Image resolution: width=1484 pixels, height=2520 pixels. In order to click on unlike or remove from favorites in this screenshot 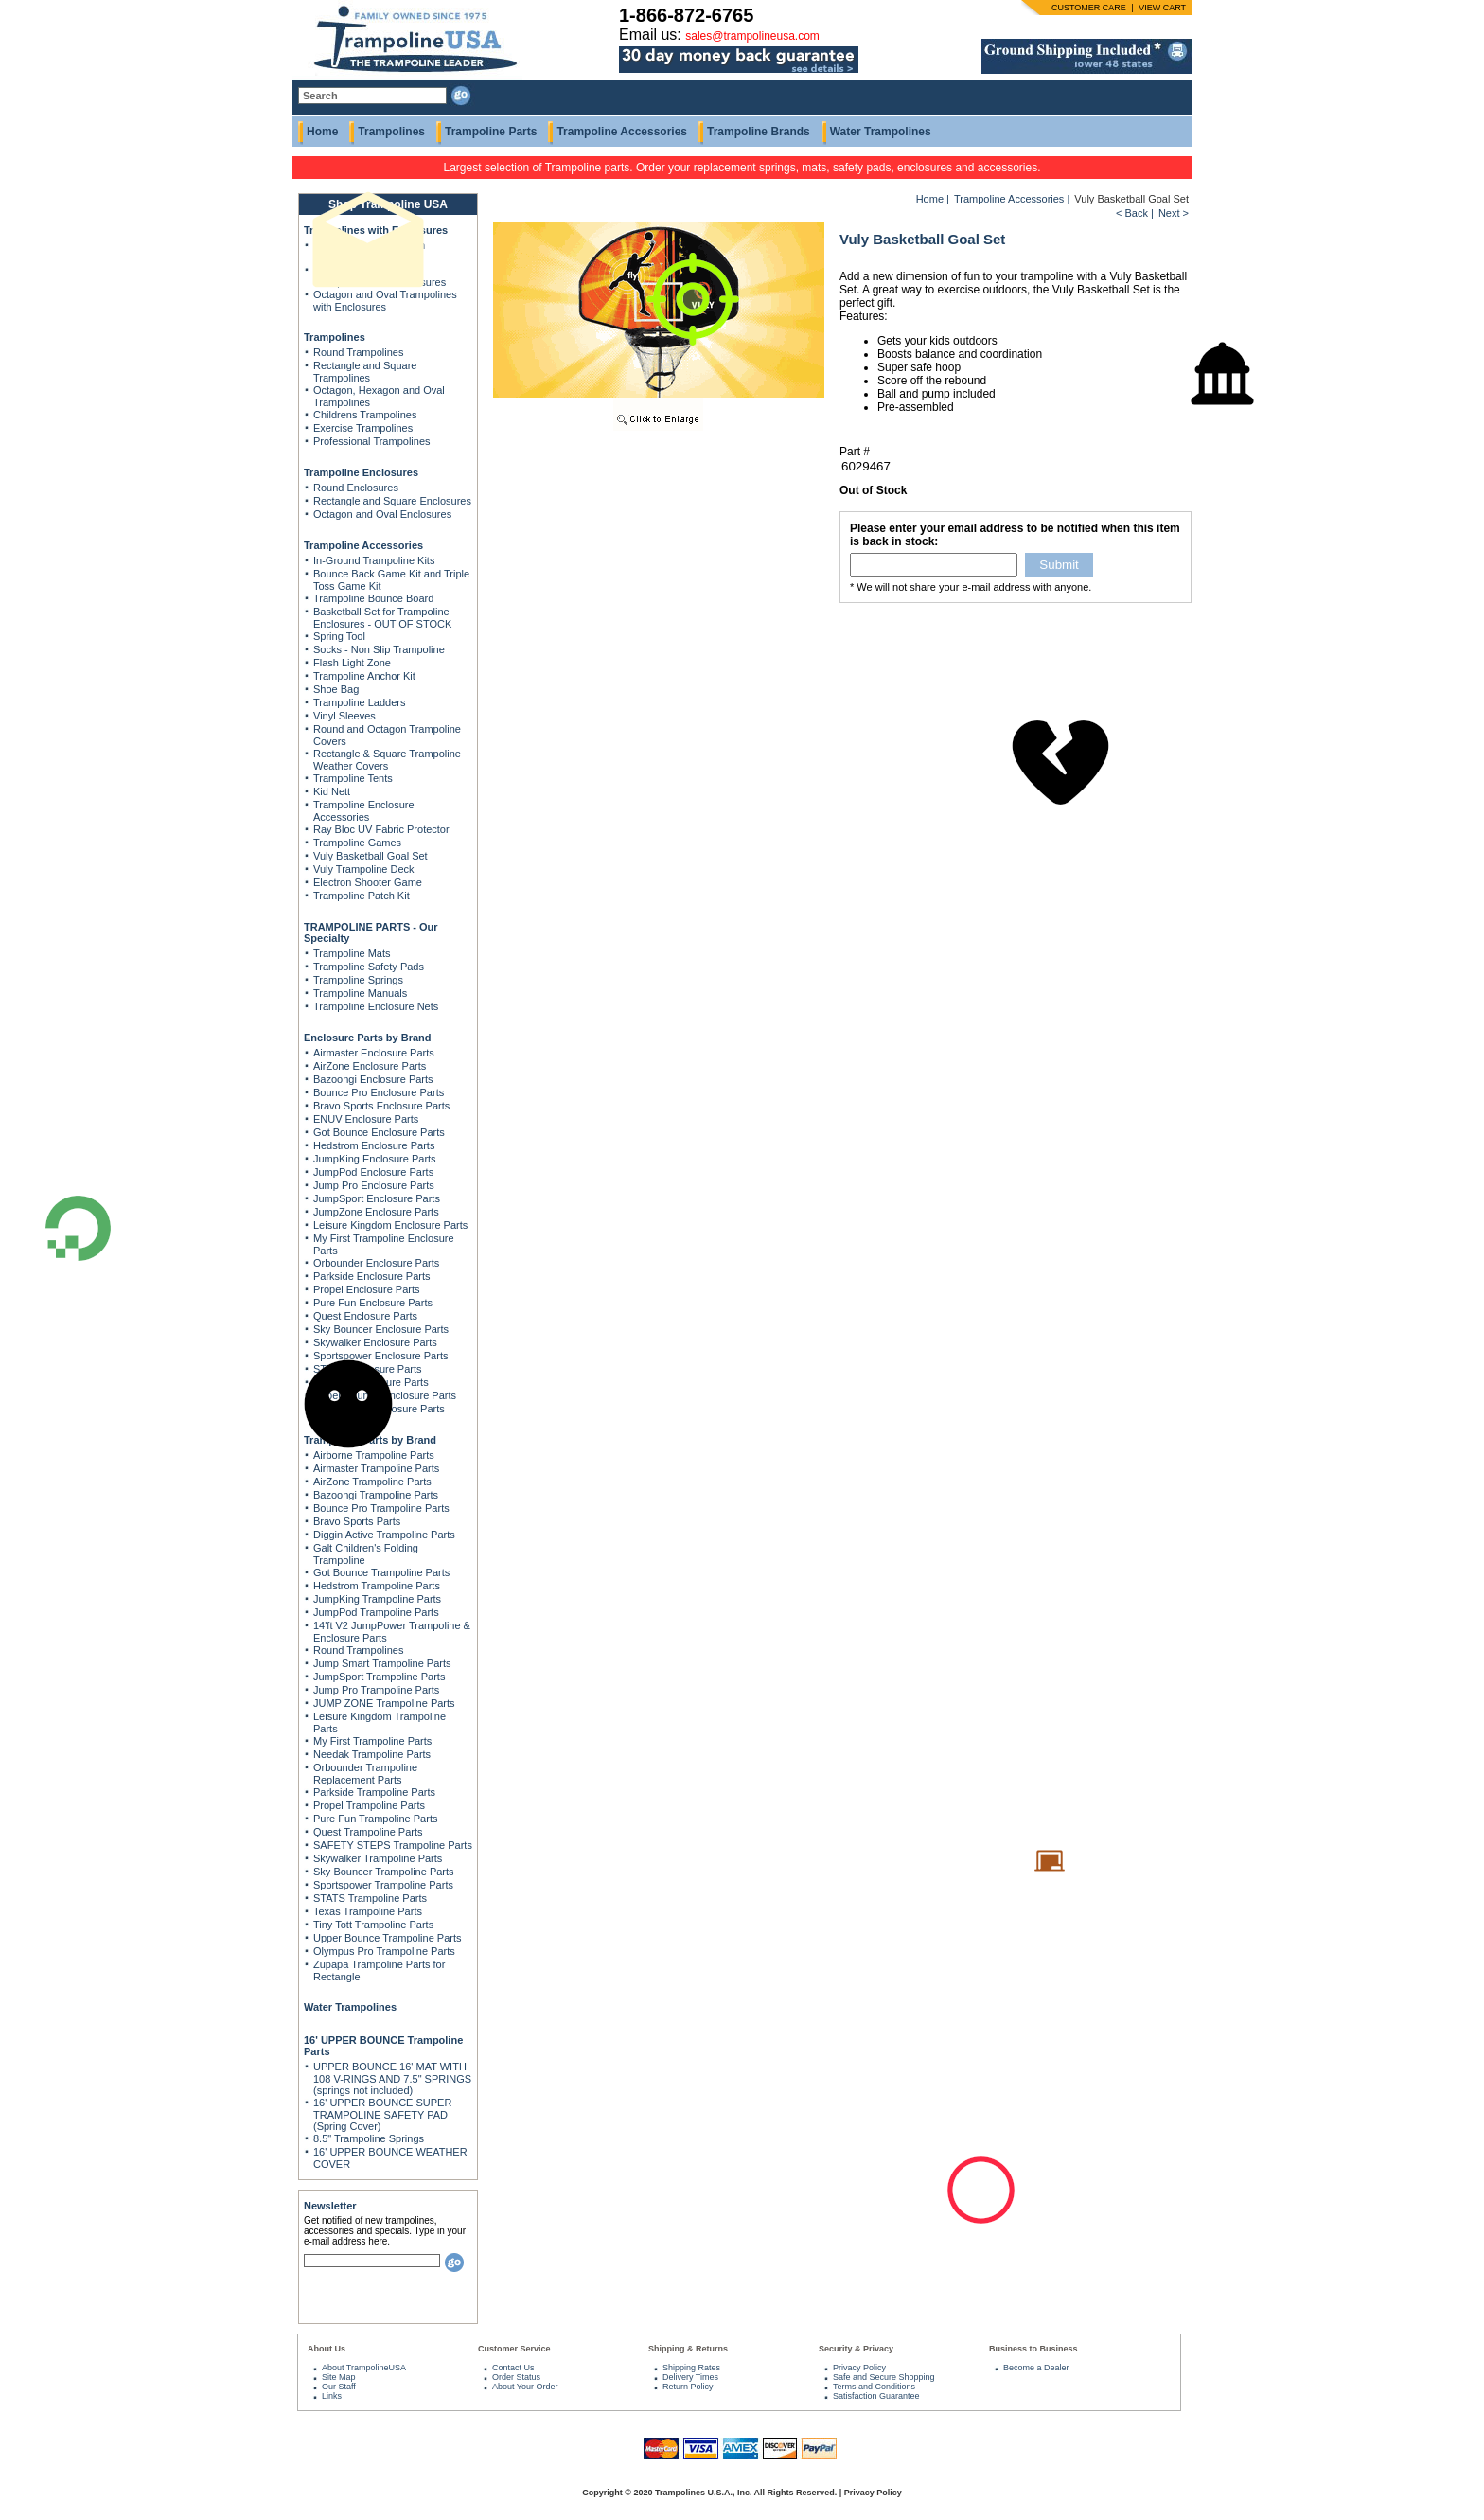, I will do `click(1060, 762)`.